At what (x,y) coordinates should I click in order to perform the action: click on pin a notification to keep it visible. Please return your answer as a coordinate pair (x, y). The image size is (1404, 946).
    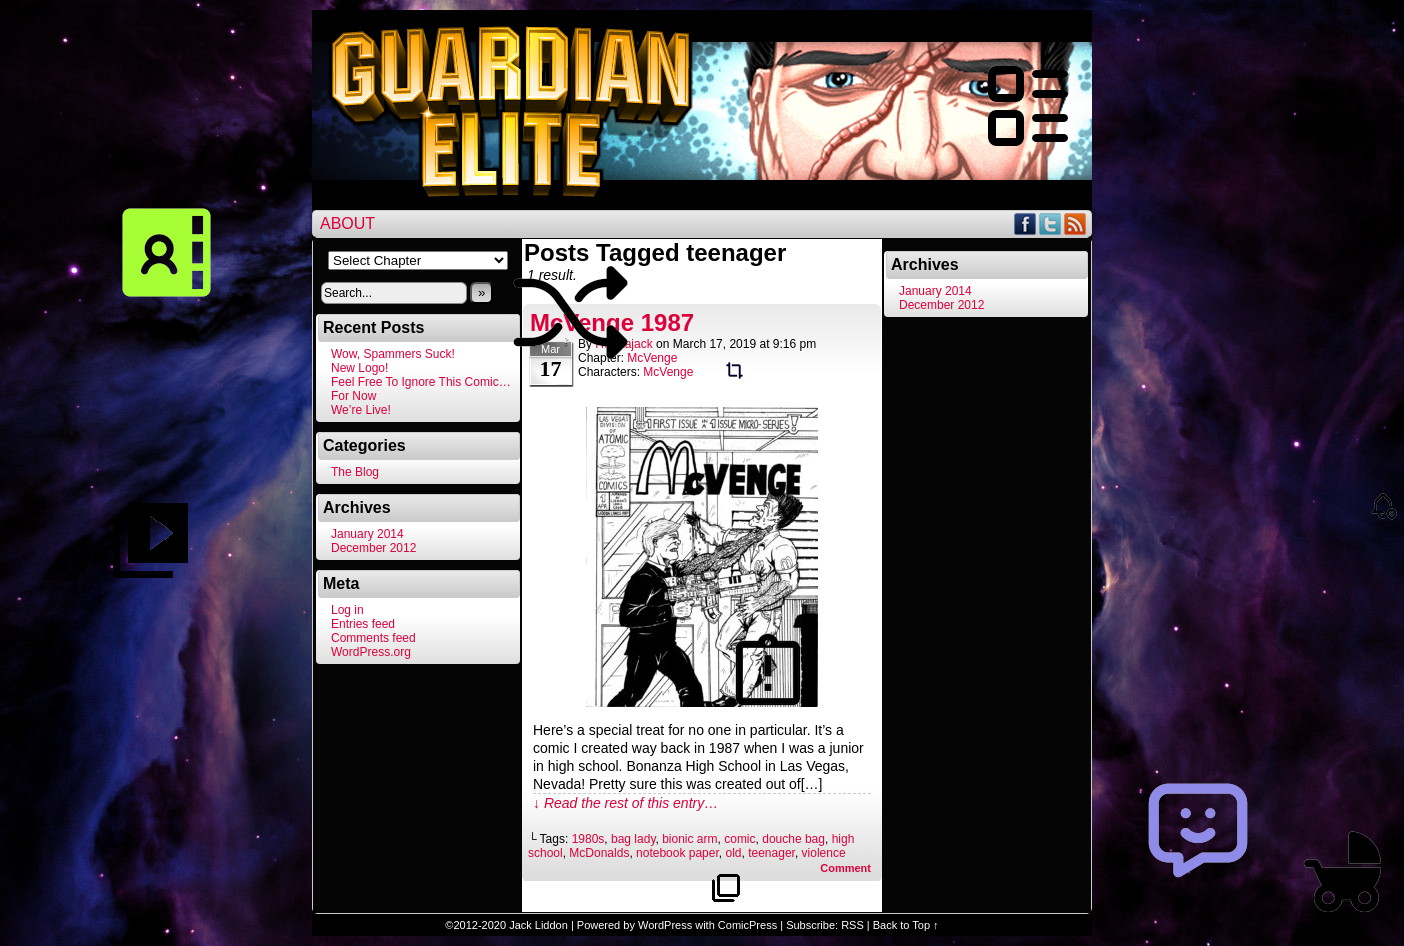
    Looking at the image, I should click on (1383, 506).